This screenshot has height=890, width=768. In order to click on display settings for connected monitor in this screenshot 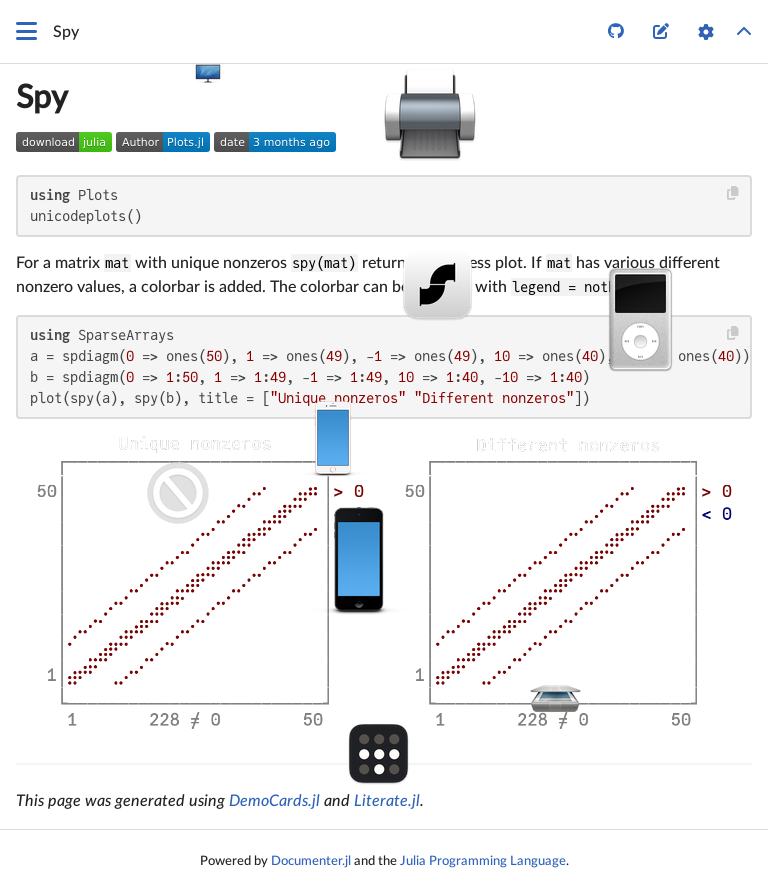, I will do `click(208, 71)`.